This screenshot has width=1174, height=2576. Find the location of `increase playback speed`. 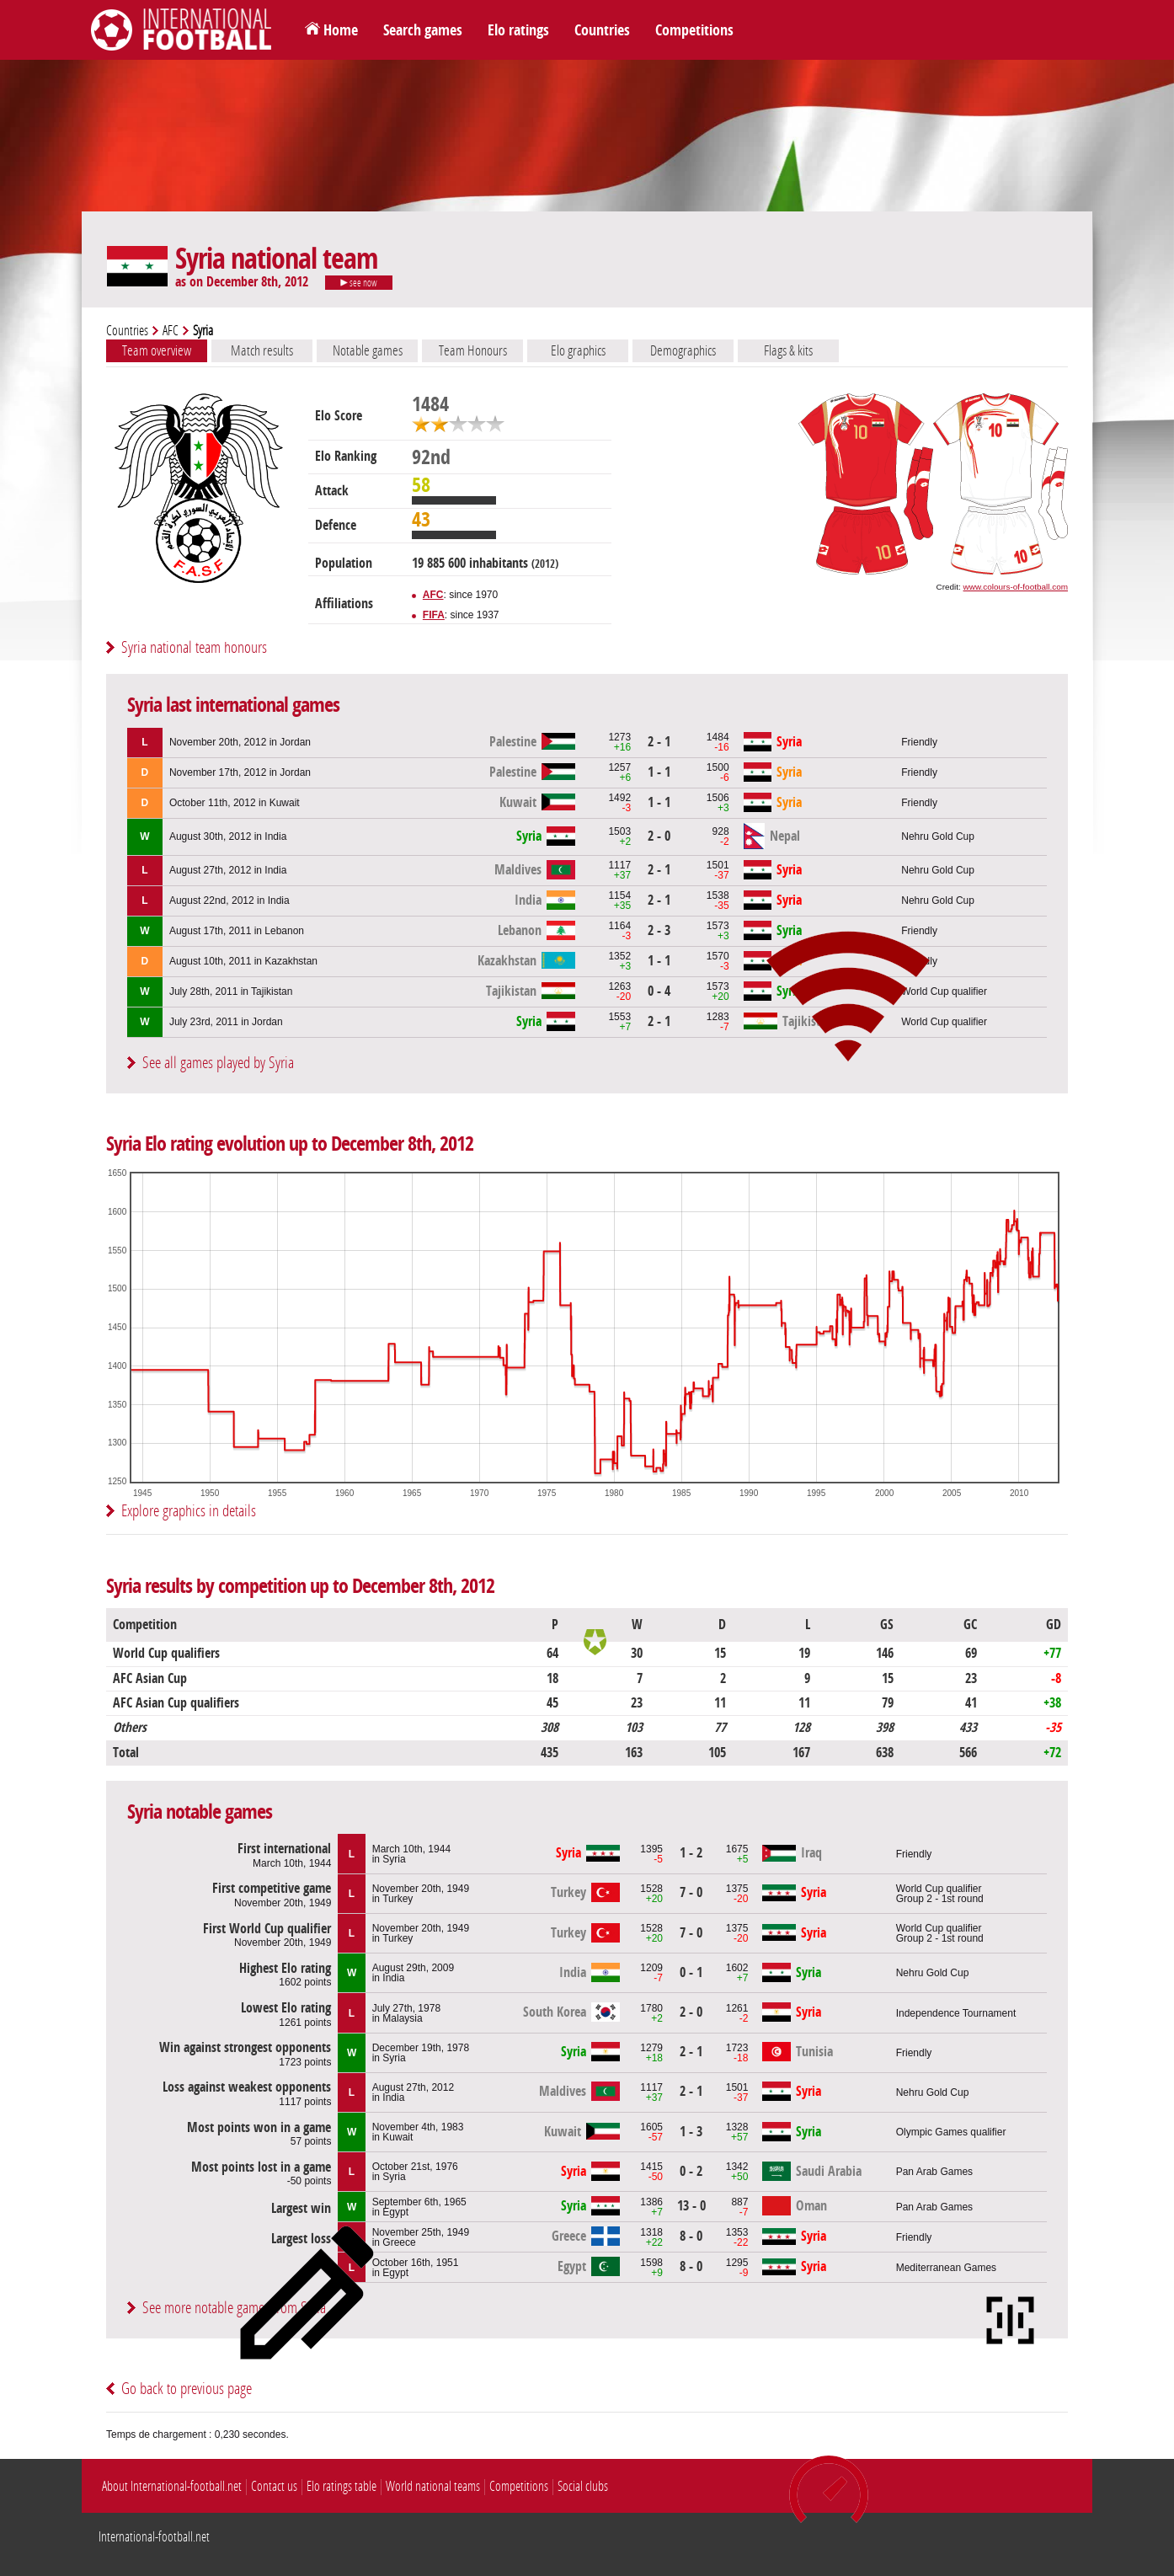

increase playback speed is located at coordinates (829, 2491).